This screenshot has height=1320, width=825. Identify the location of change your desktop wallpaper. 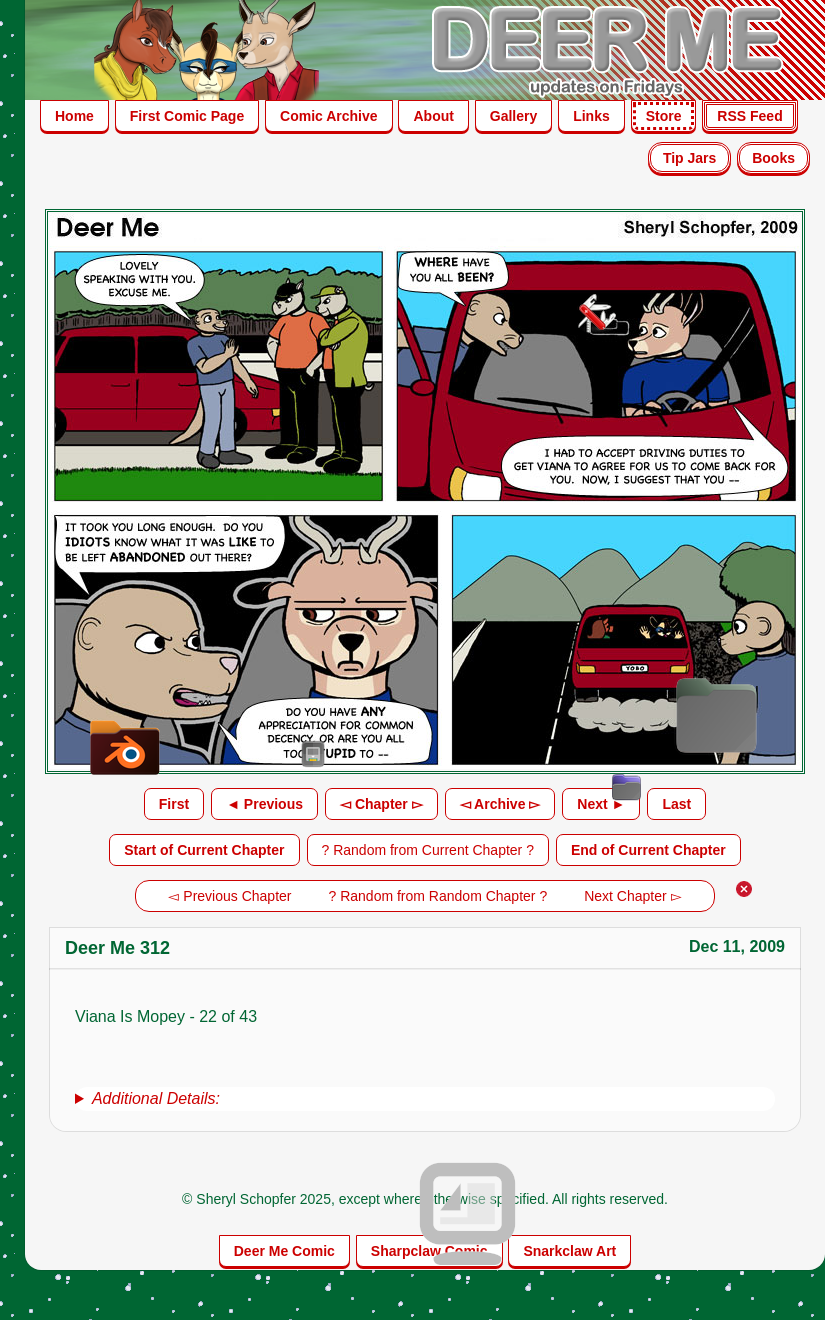
(467, 1210).